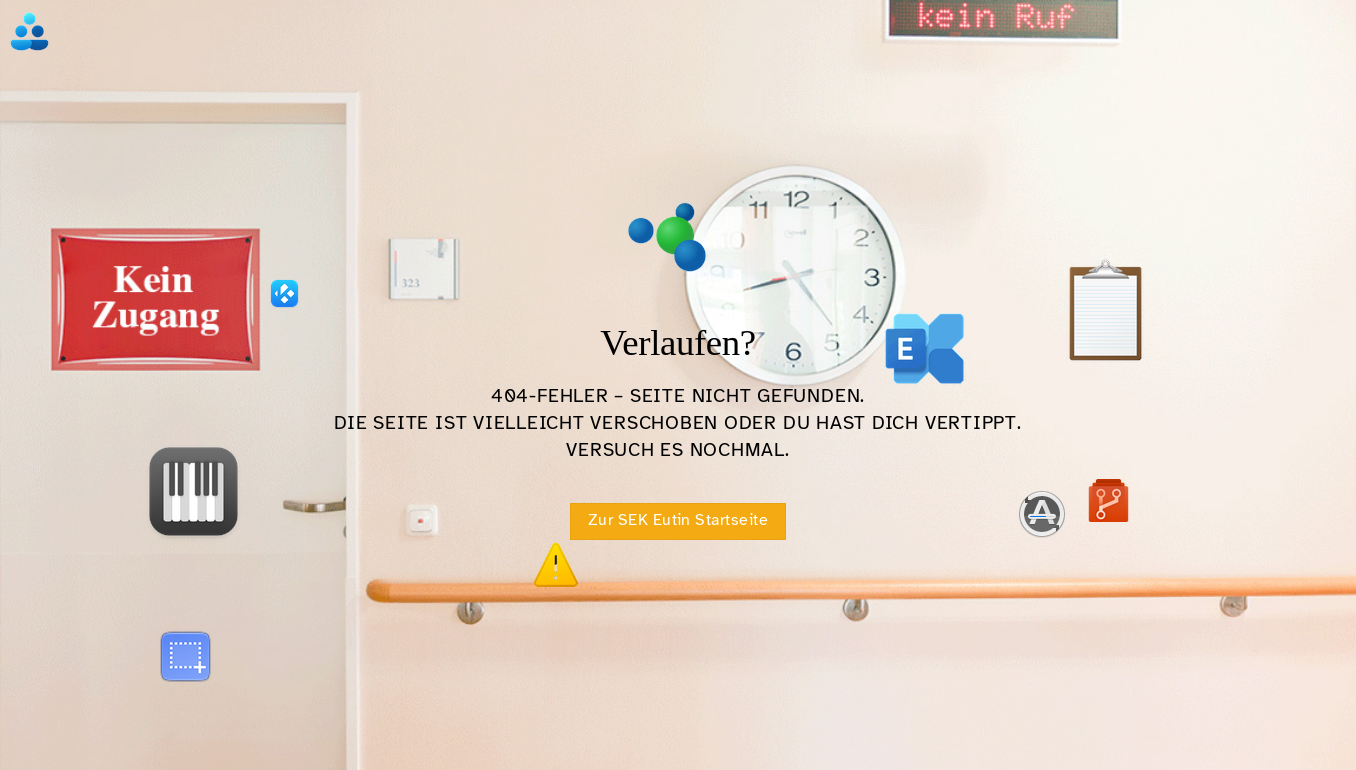 This screenshot has height=770, width=1356. I want to click on access clipboard contents, so click(1105, 310).